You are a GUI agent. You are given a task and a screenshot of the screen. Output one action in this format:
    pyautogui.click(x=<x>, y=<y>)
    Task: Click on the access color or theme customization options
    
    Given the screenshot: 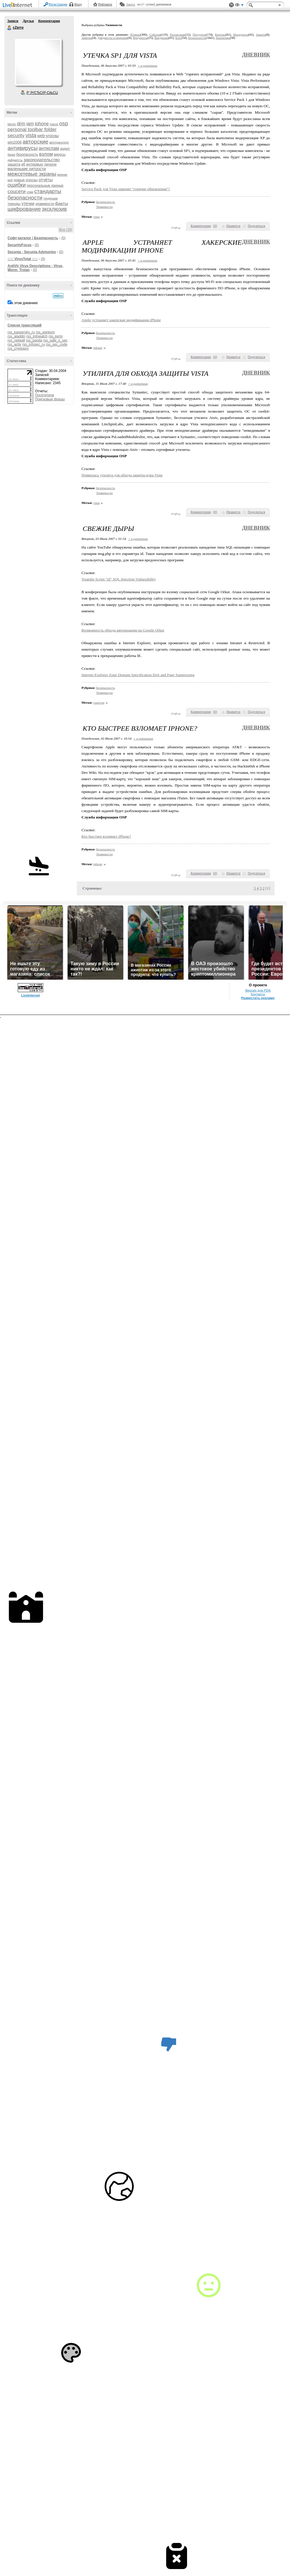 What is the action you would take?
    pyautogui.click(x=71, y=2353)
    